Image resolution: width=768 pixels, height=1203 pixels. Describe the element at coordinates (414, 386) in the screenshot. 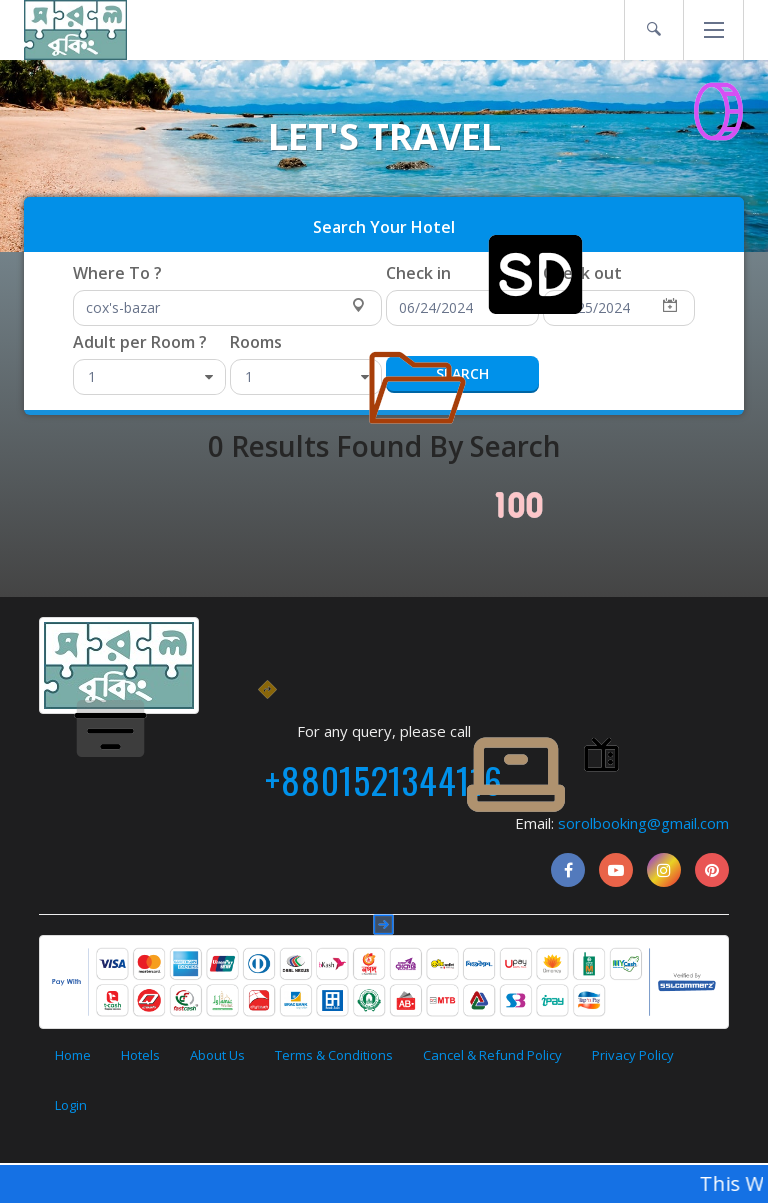

I see `open folder to view contents` at that location.